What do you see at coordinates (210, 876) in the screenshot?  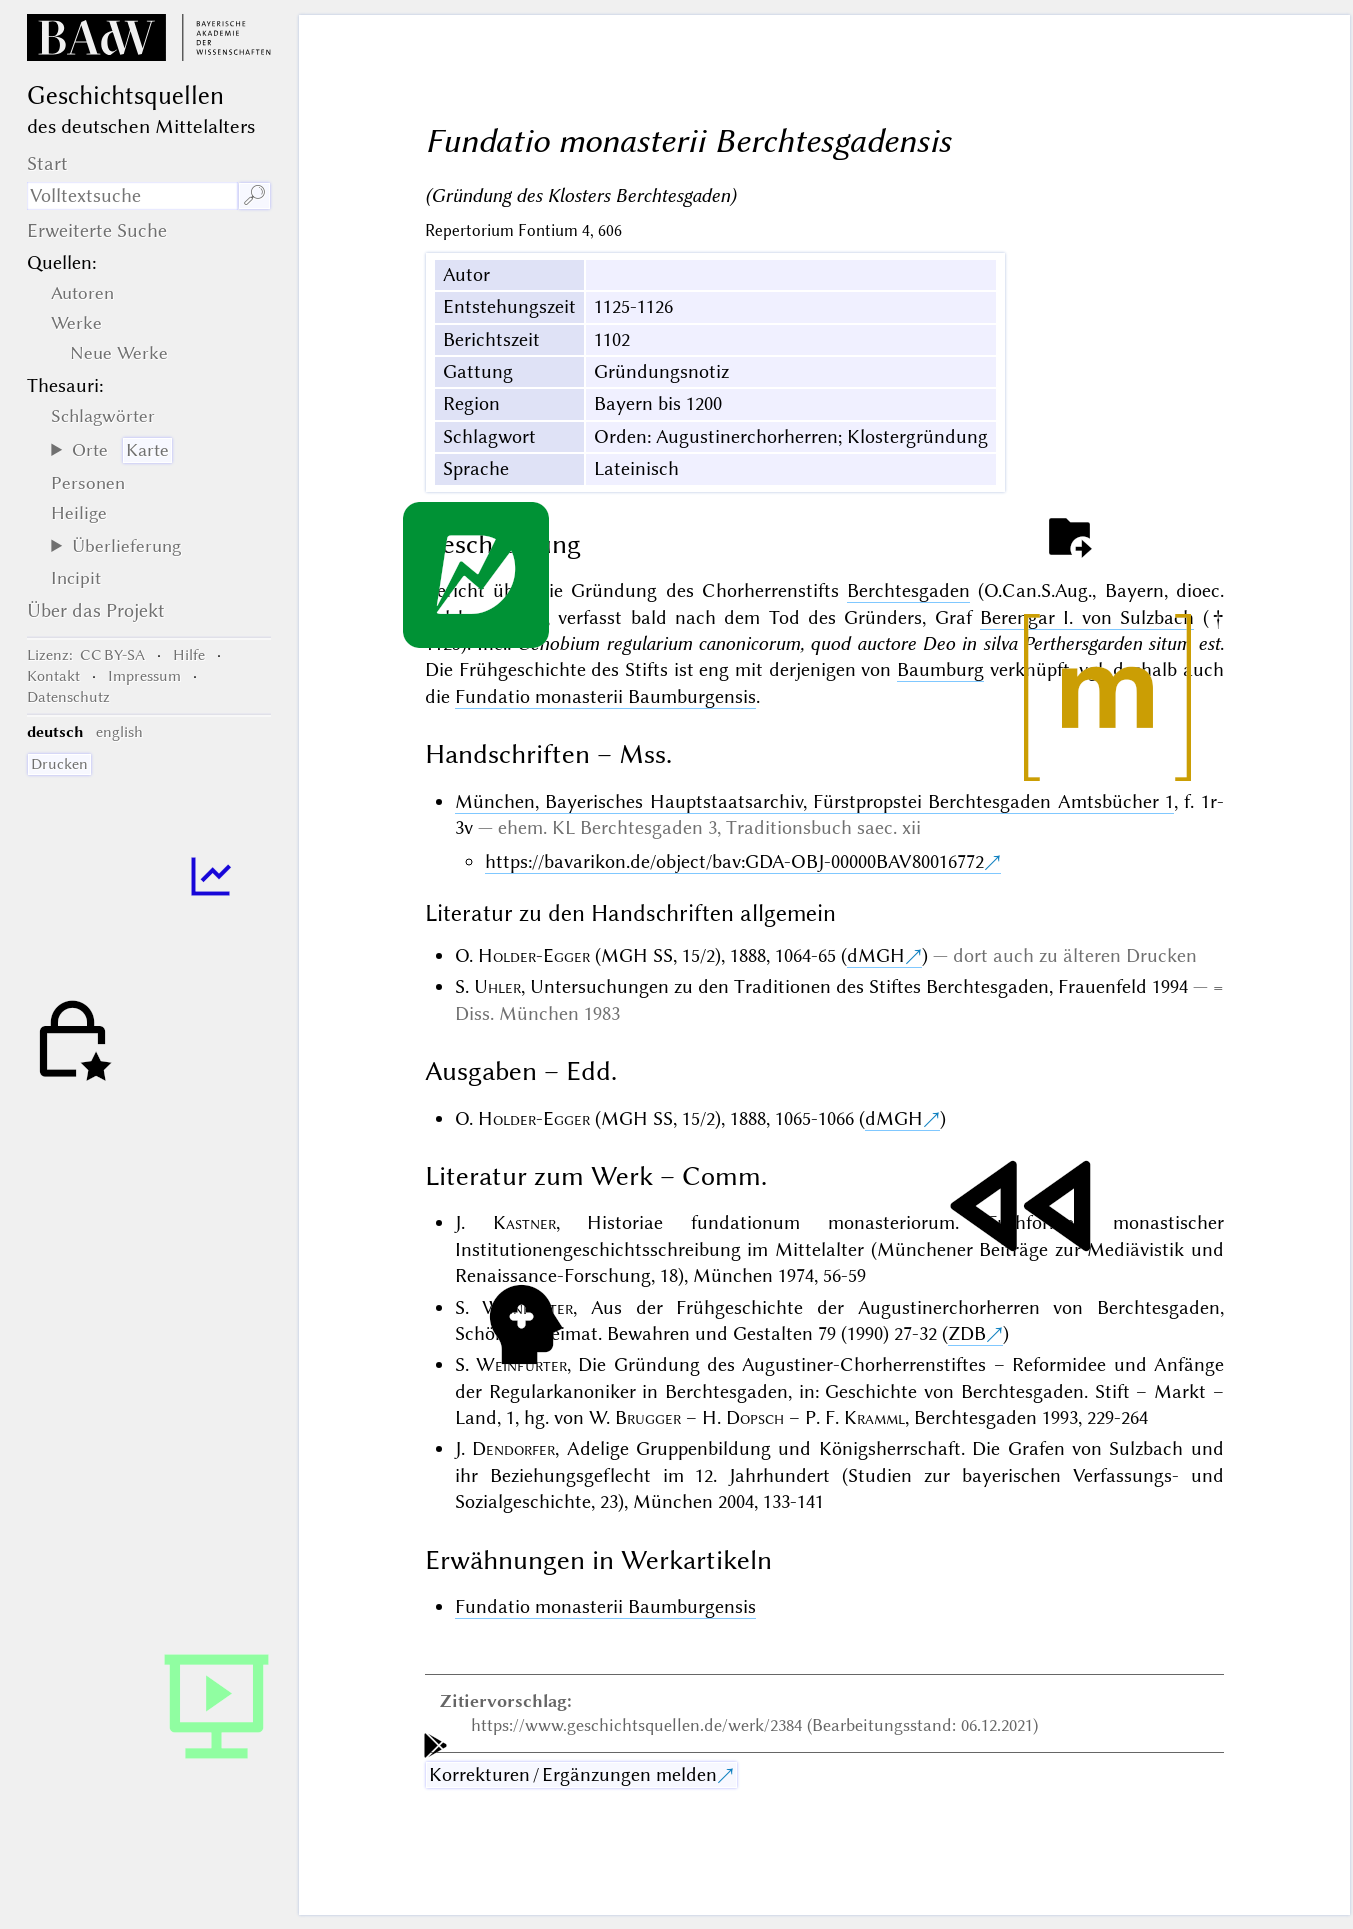 I see `view analytics or performance data` at bounding box center [210, 876].